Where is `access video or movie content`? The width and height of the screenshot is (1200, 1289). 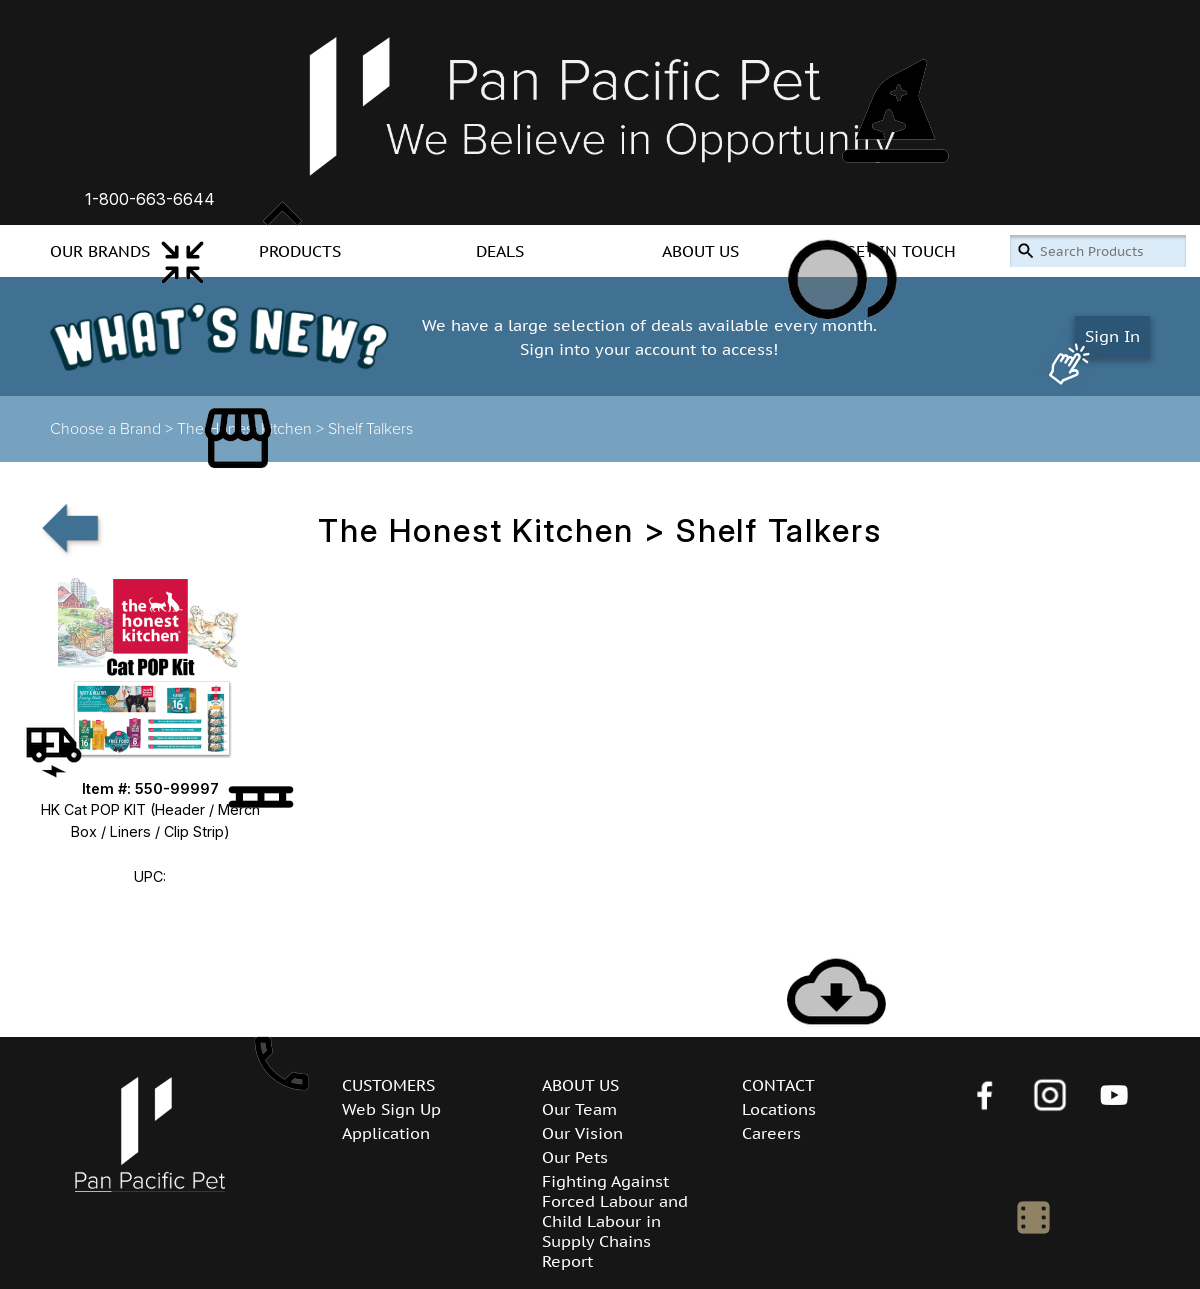
access video or movie content is located at coordinates (1033, 1217).